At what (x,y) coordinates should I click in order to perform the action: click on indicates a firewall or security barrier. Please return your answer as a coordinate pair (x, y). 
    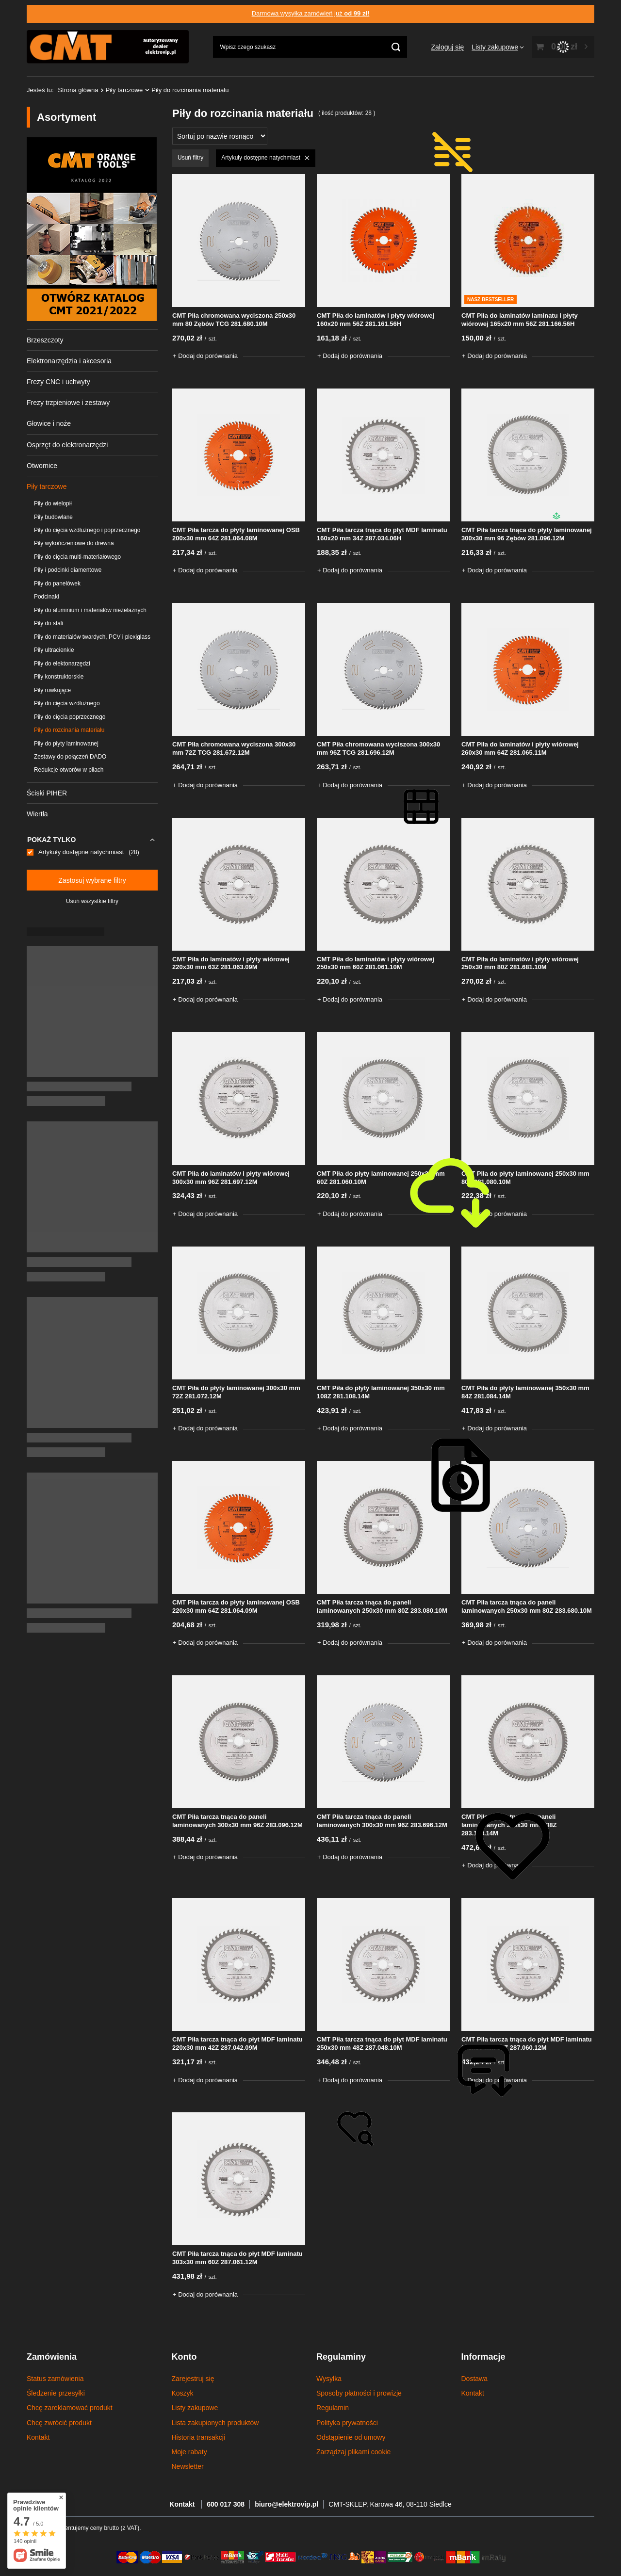
    Looking at the image, I should click on (421, 807).